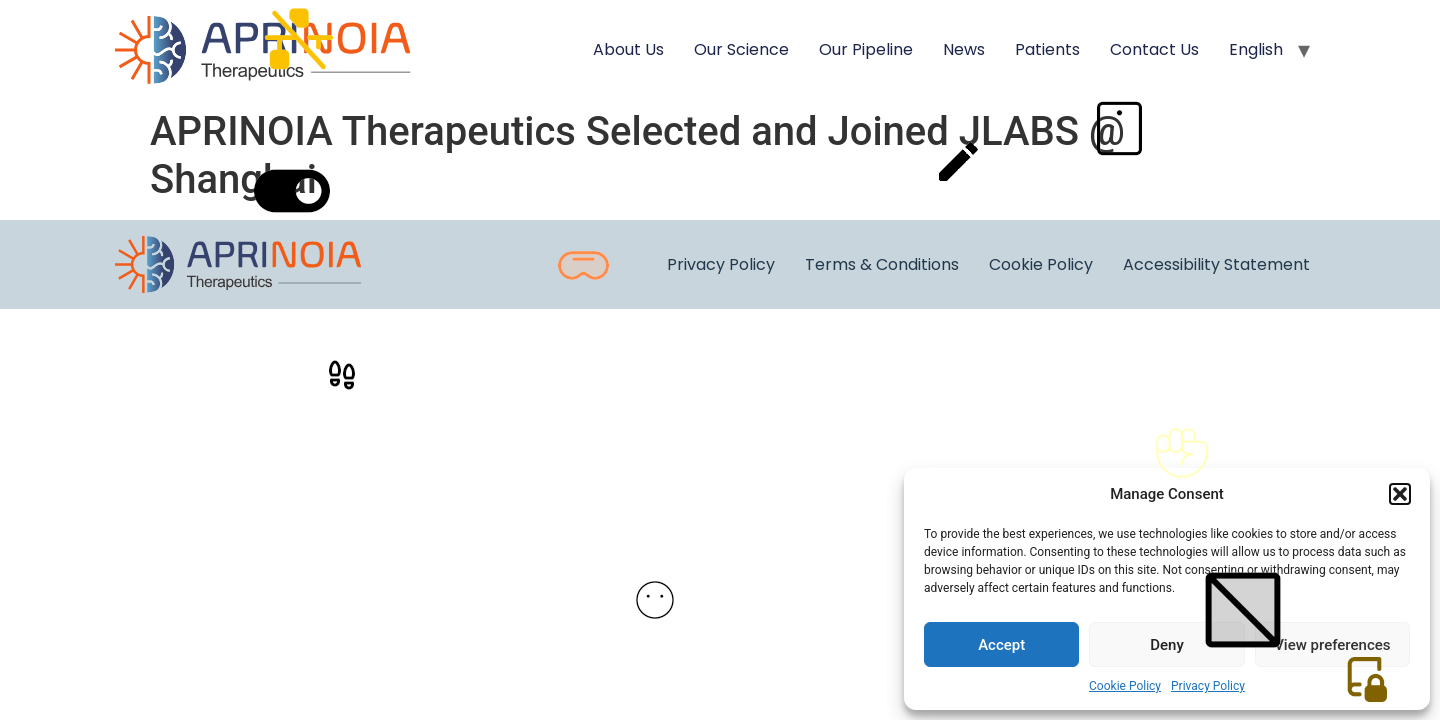 This screenshot has width=1440, height=720. Describe the element at coordinates (1182, 452) in the screenshot. I see `indicates solidarity or support action` at that location.